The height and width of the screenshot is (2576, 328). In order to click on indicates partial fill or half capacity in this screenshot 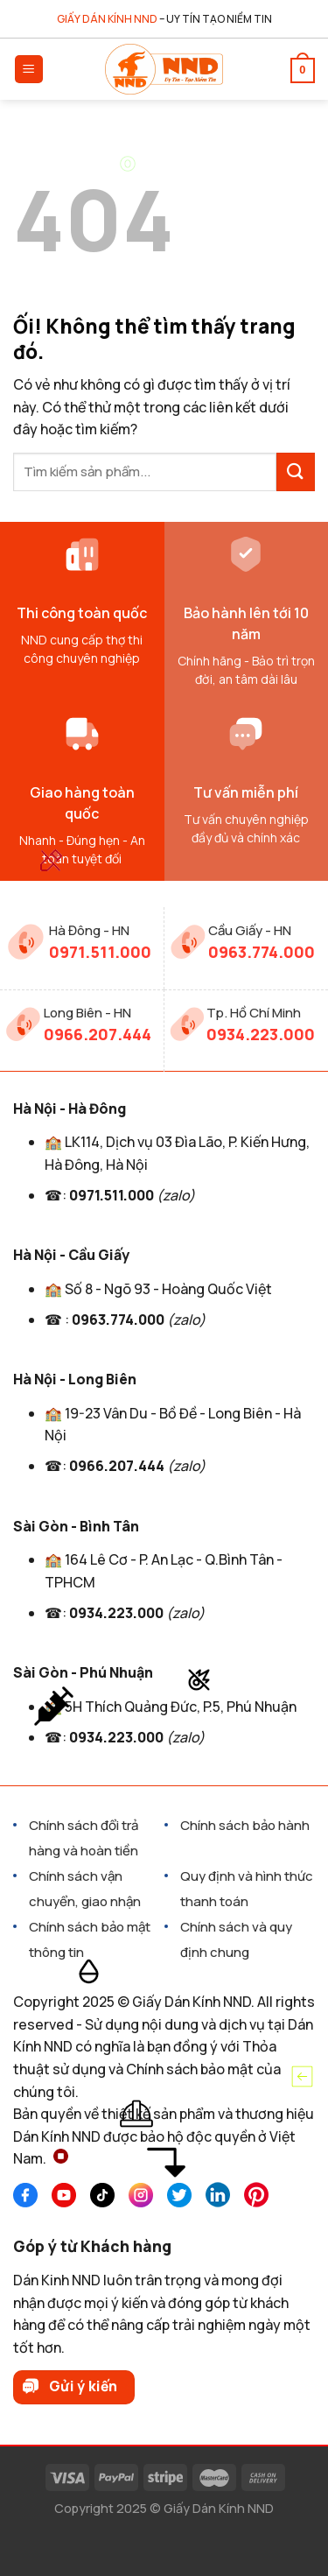, I will do `click(88, 1971)`.